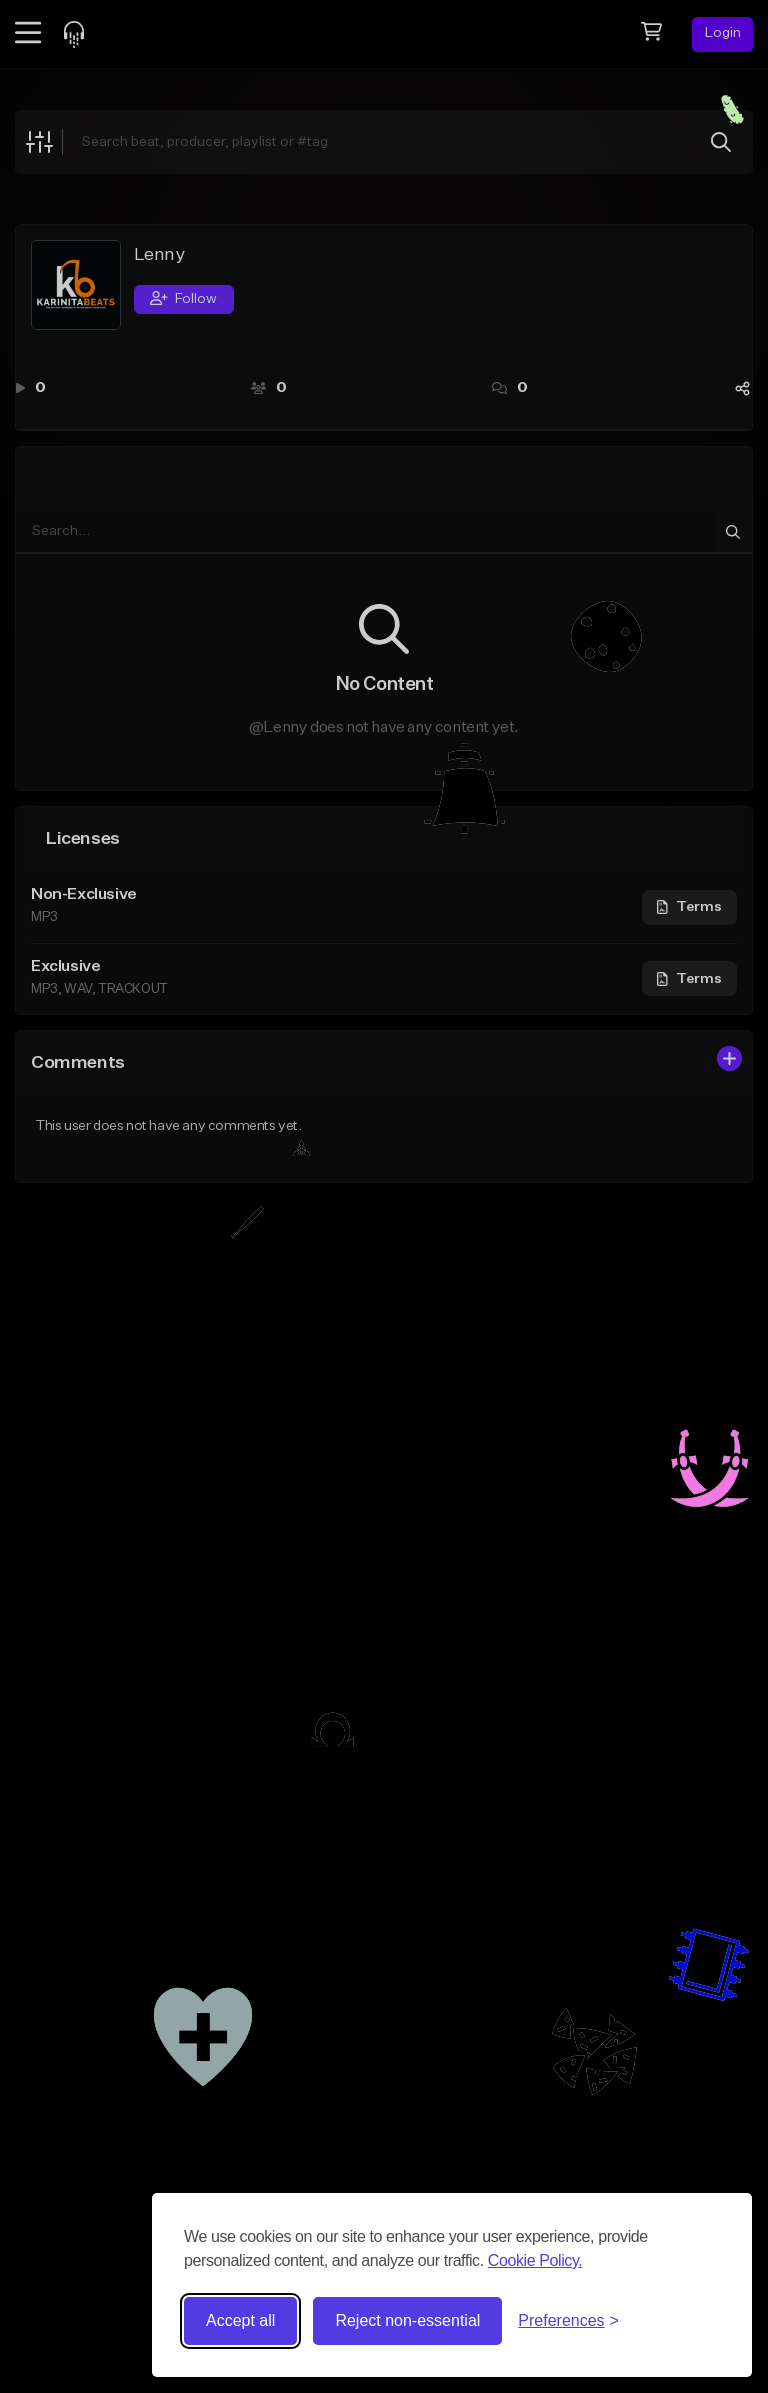 The height and width of the screenshot is (2393, 768). I want to click on browse mexican food options, so click(594, 2051).